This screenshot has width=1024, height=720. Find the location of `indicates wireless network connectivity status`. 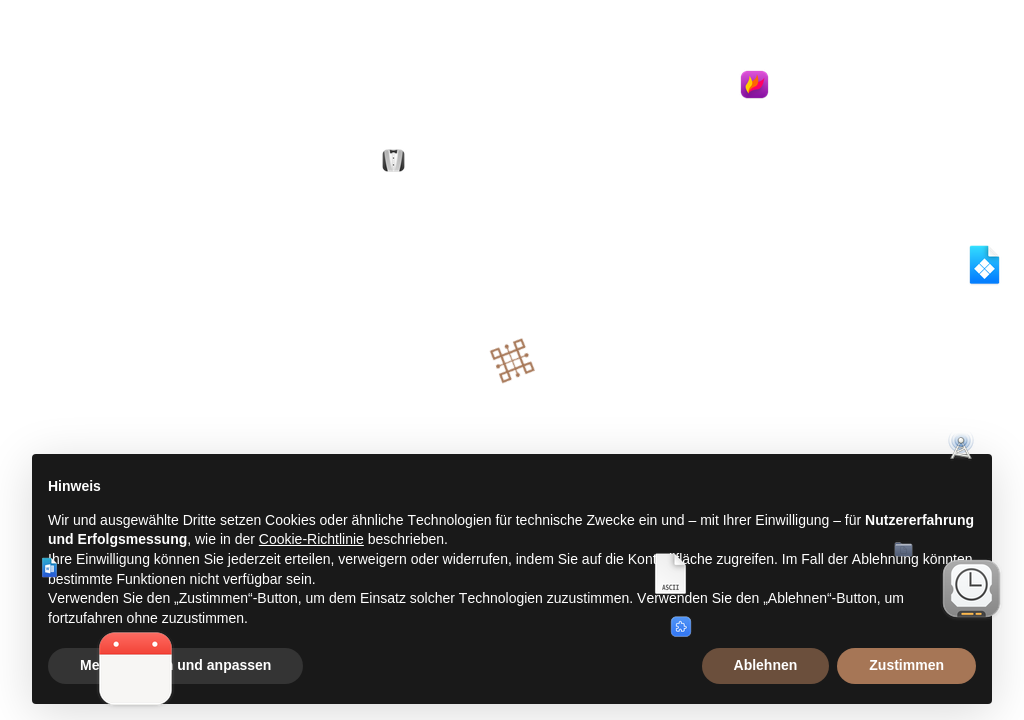

indicates wireless network connectivity status is located at coordinates (961, 446).